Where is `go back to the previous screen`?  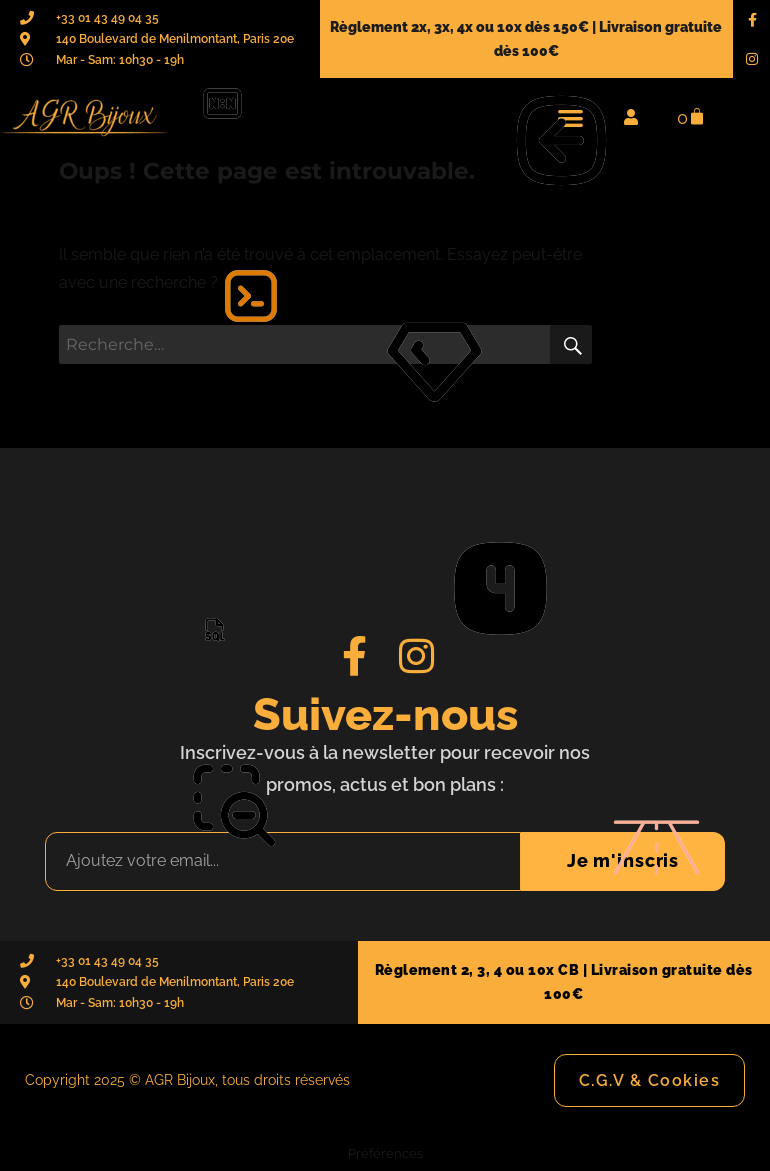
go back to the previous screen is located at coordinates (561, 140).